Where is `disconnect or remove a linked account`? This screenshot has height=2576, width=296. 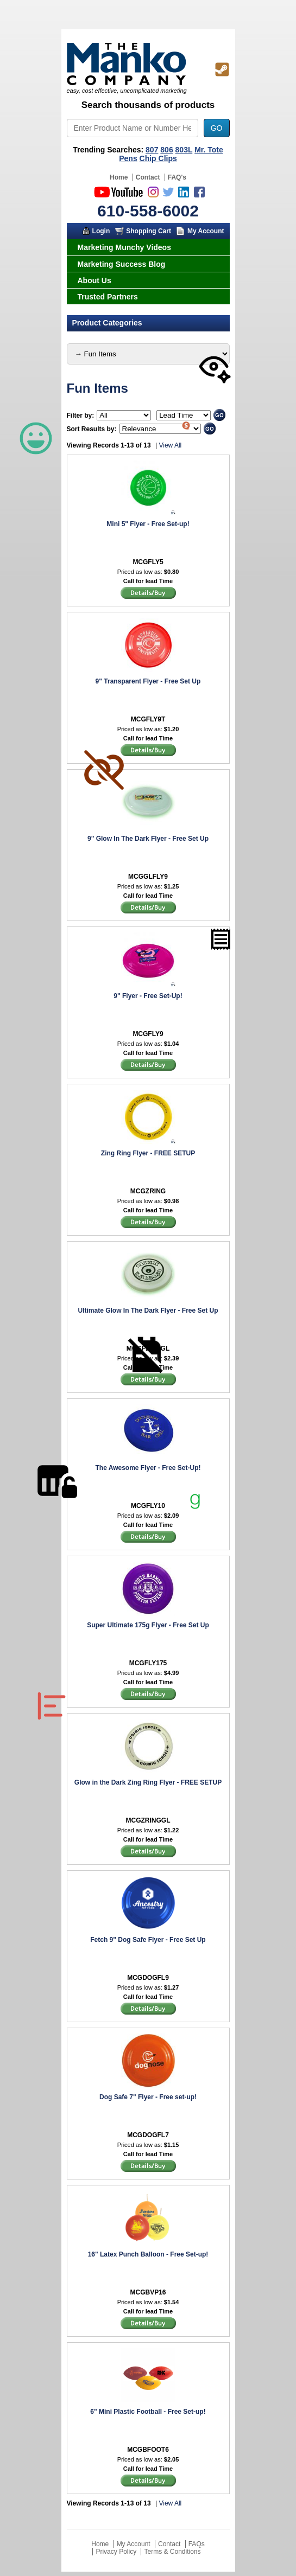
disconnect or remove a linked account is located at coordinates (104, 770).